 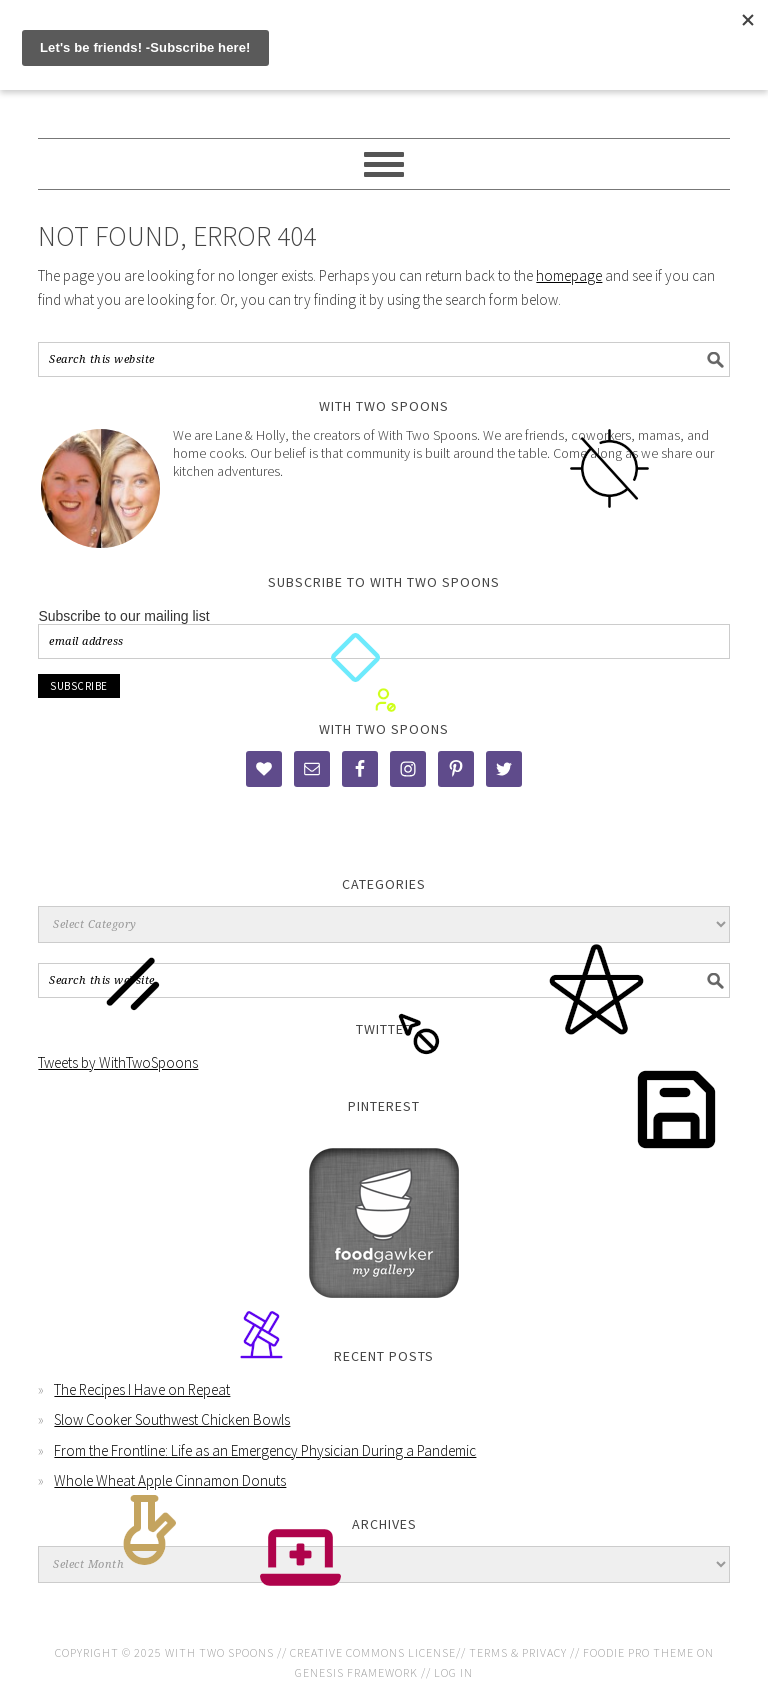 What do you see at coordinates (609, 468) in the screenshot?
I see `location services disabled` at bounding box center [609, 468].